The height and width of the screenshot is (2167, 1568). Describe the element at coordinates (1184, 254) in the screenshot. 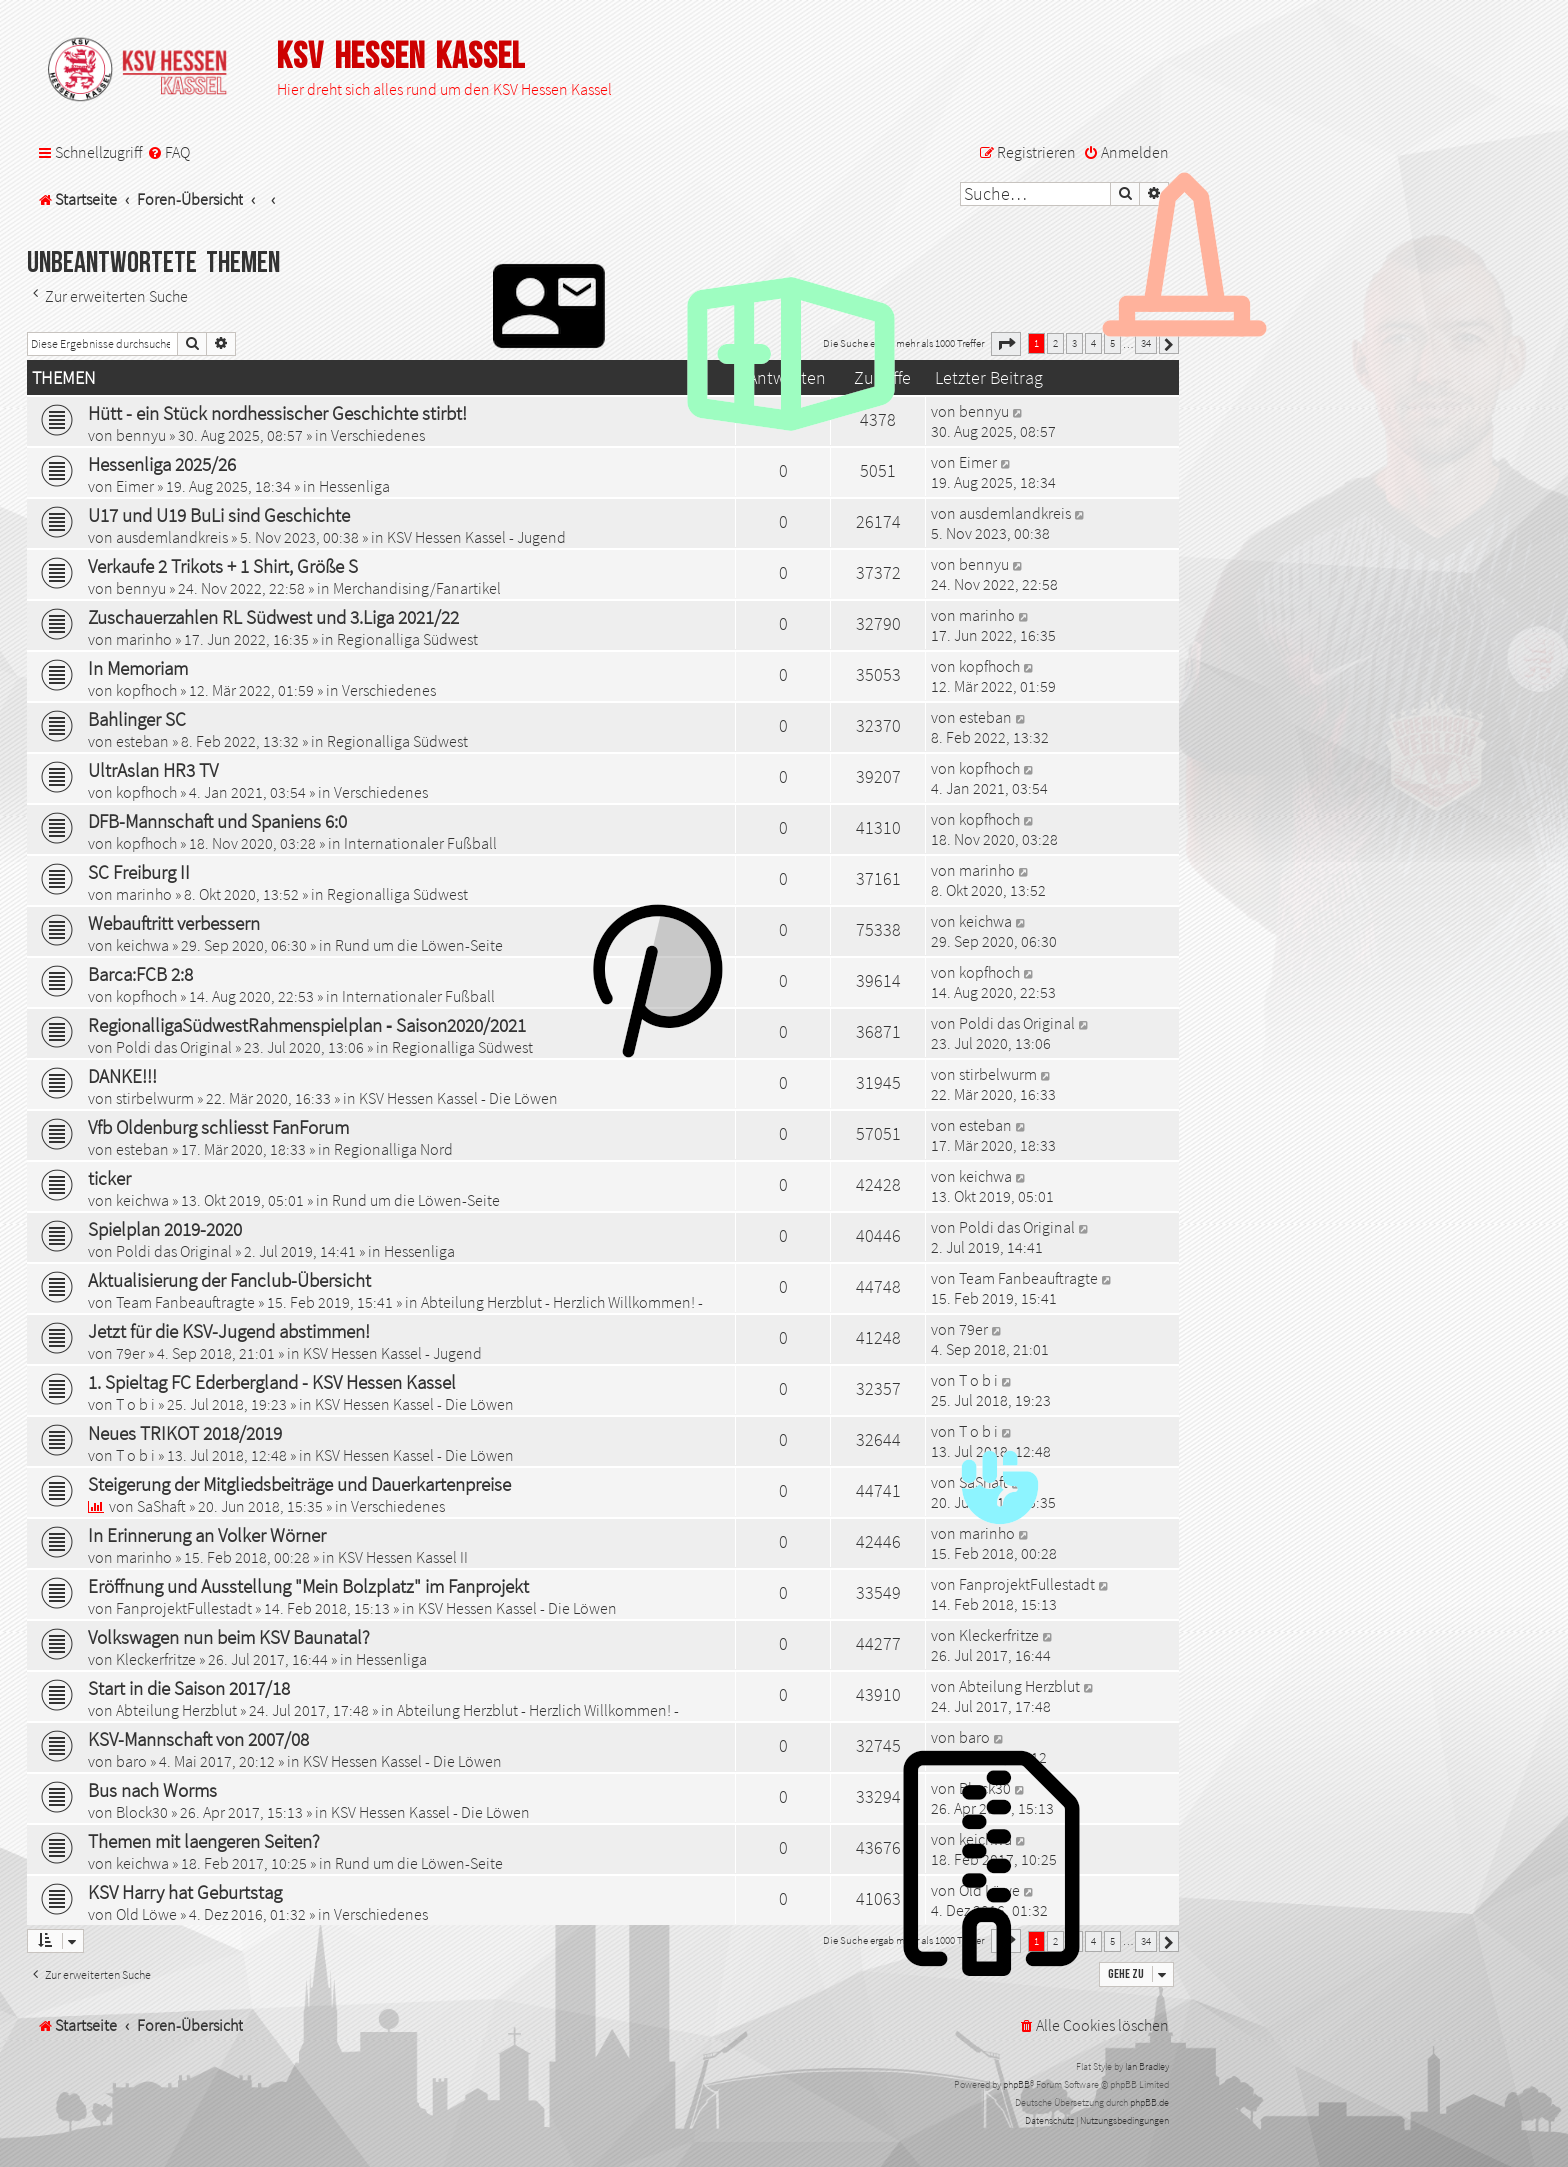

I see `view monuments or landmarks nearby` at that location.